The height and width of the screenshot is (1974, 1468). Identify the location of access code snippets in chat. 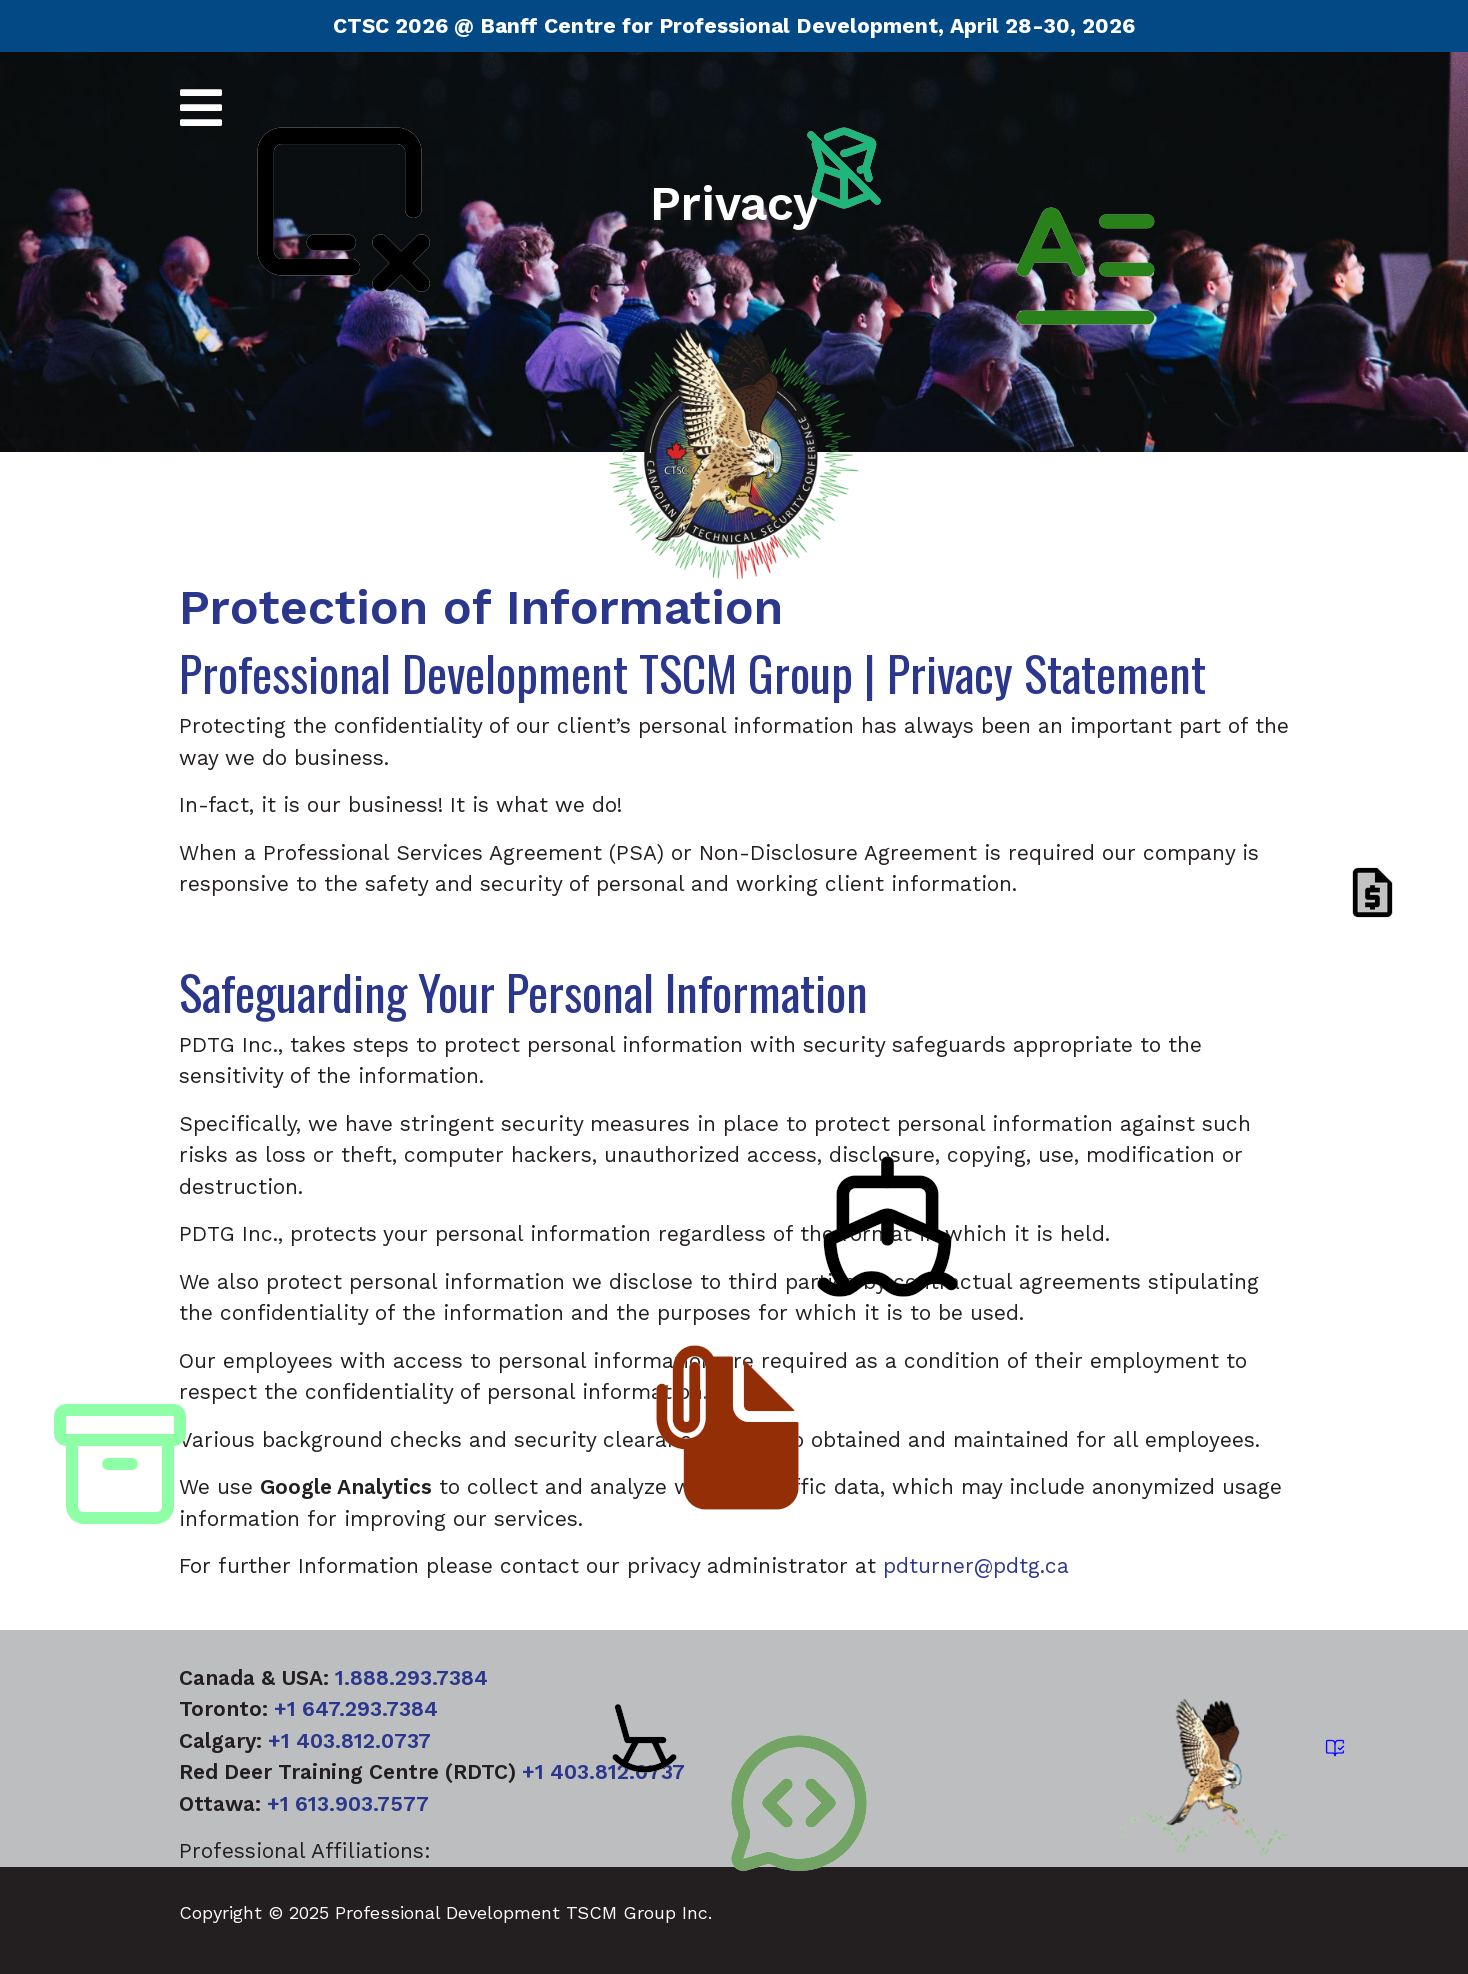
(799, 1803).